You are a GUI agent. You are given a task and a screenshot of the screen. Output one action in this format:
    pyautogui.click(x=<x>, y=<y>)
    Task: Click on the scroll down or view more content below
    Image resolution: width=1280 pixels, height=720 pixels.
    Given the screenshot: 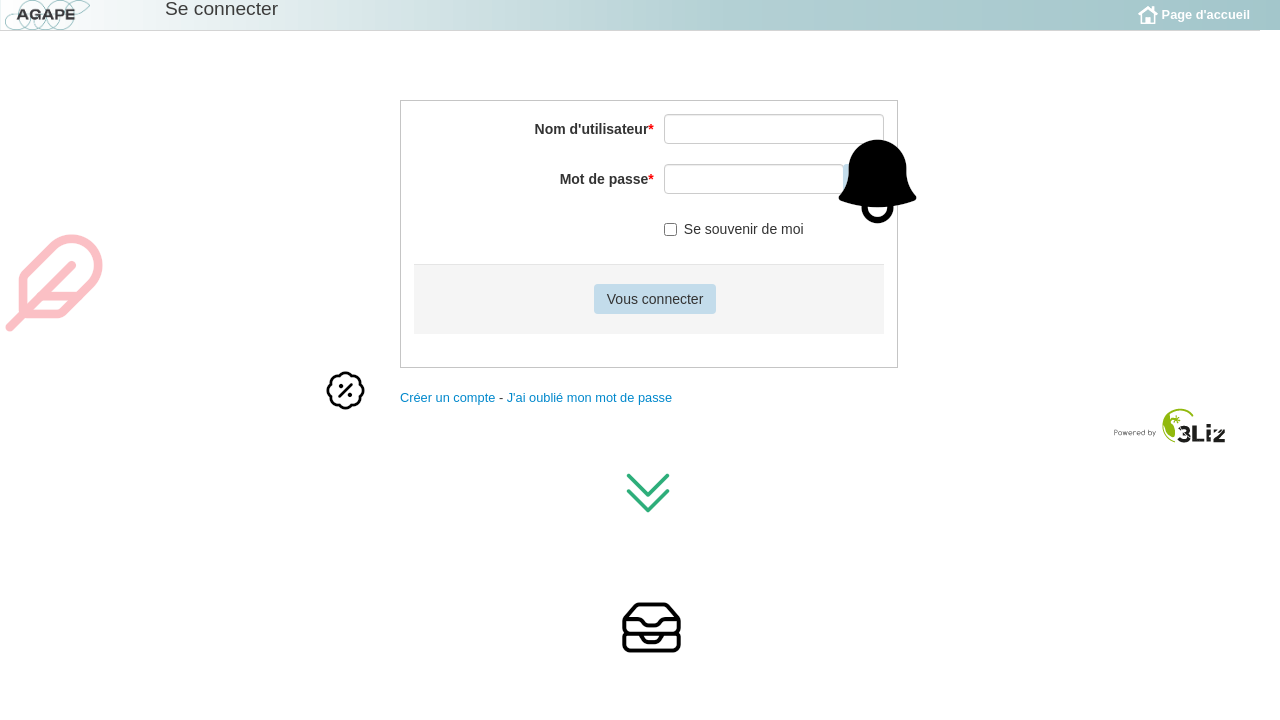 What is the action you would take?
    pyautogui.click(x=648, y=493)
    